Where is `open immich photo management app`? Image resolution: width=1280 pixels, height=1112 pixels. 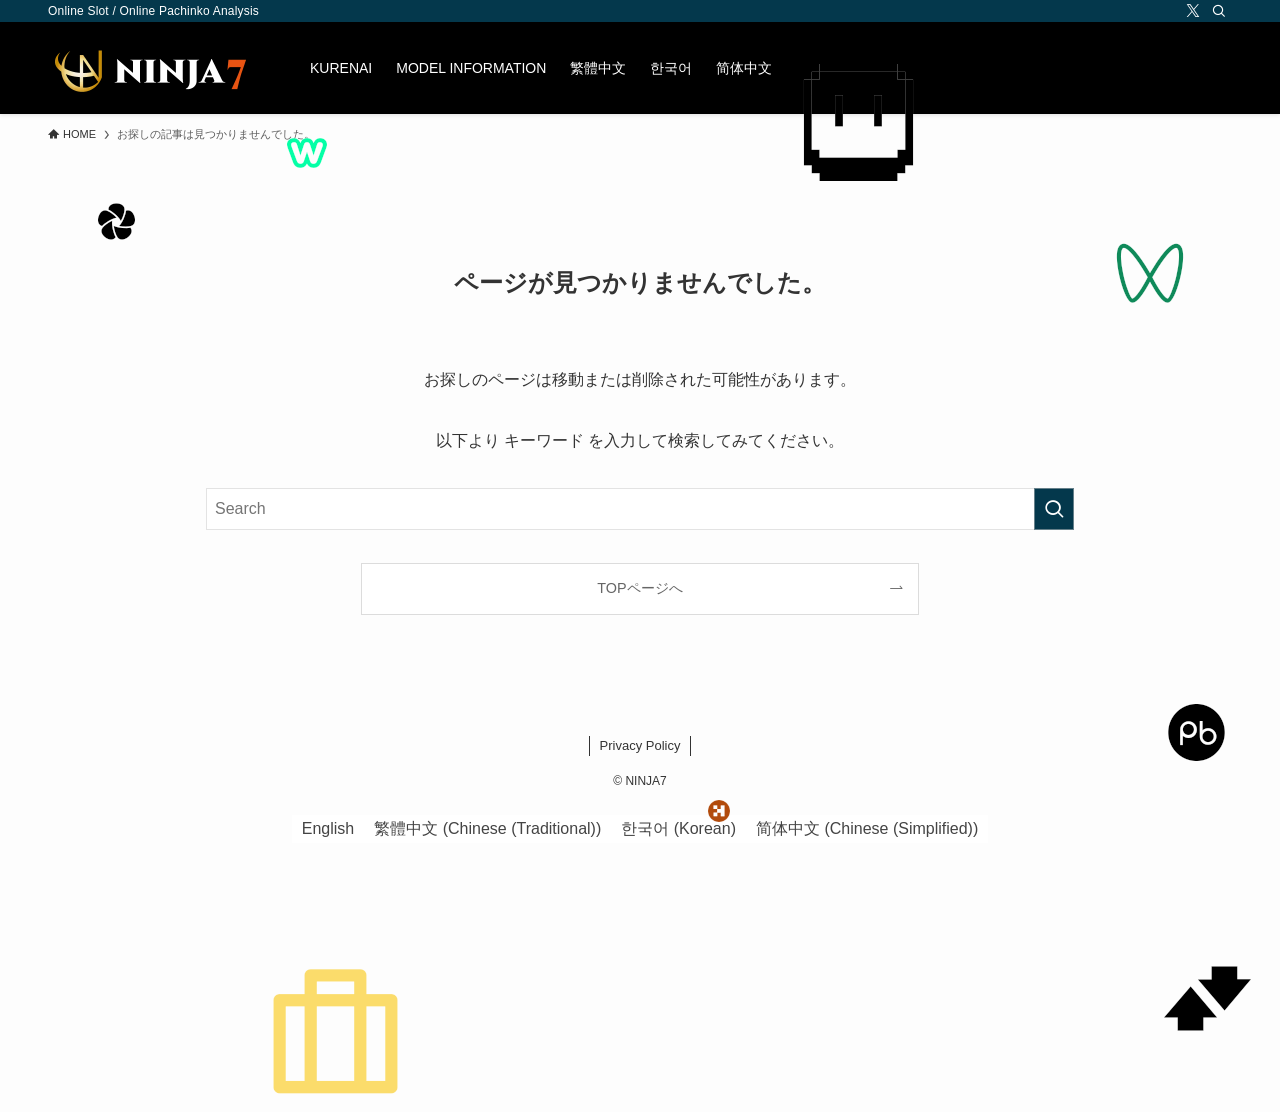
open immich photo management app is located at coordinates (116, 221).